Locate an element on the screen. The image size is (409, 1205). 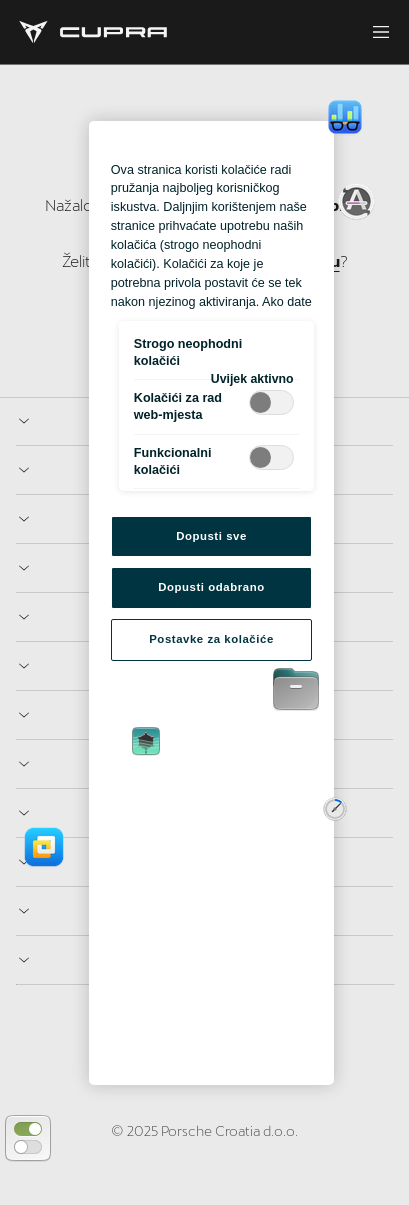
open the file manager application is located at coordinates (296, 689).